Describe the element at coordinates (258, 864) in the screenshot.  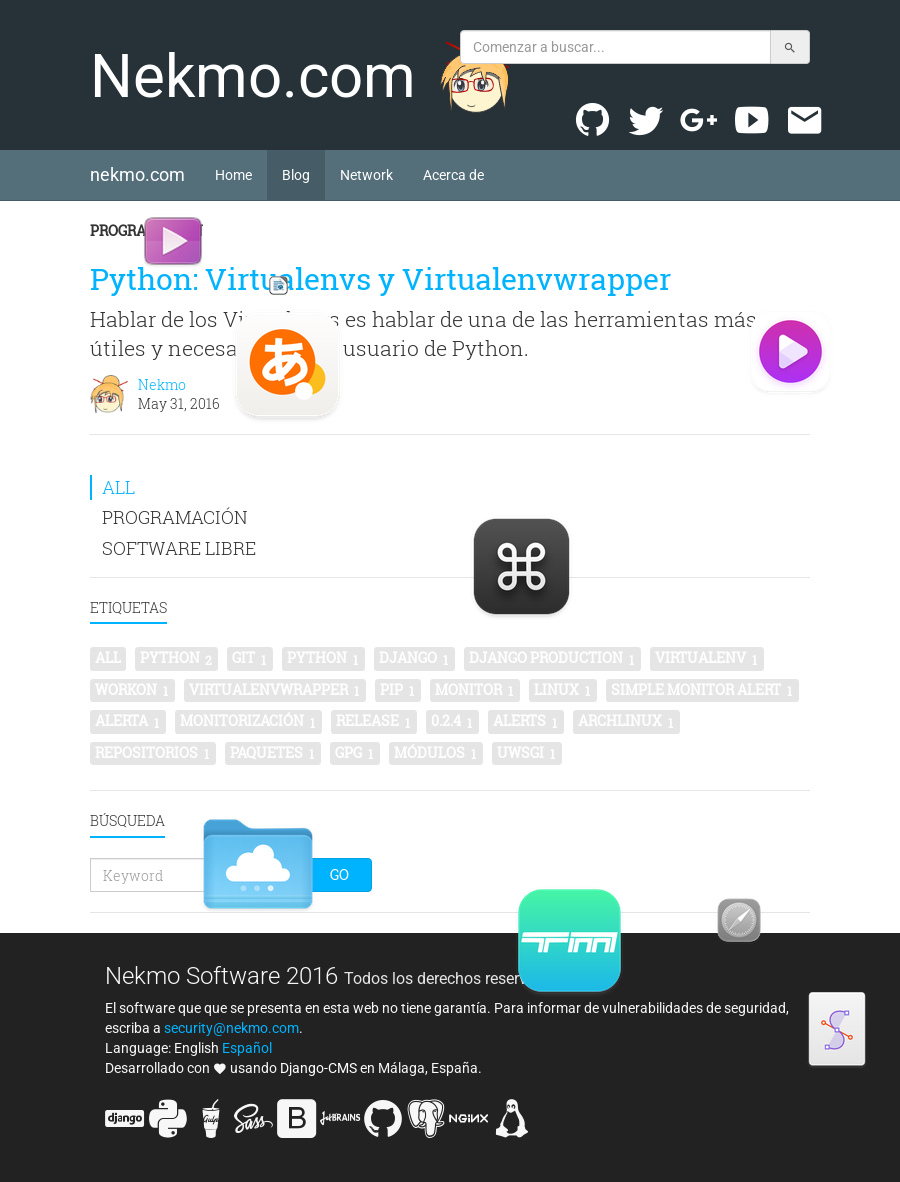
I see `access cloud storage or remote file connections` at that location.